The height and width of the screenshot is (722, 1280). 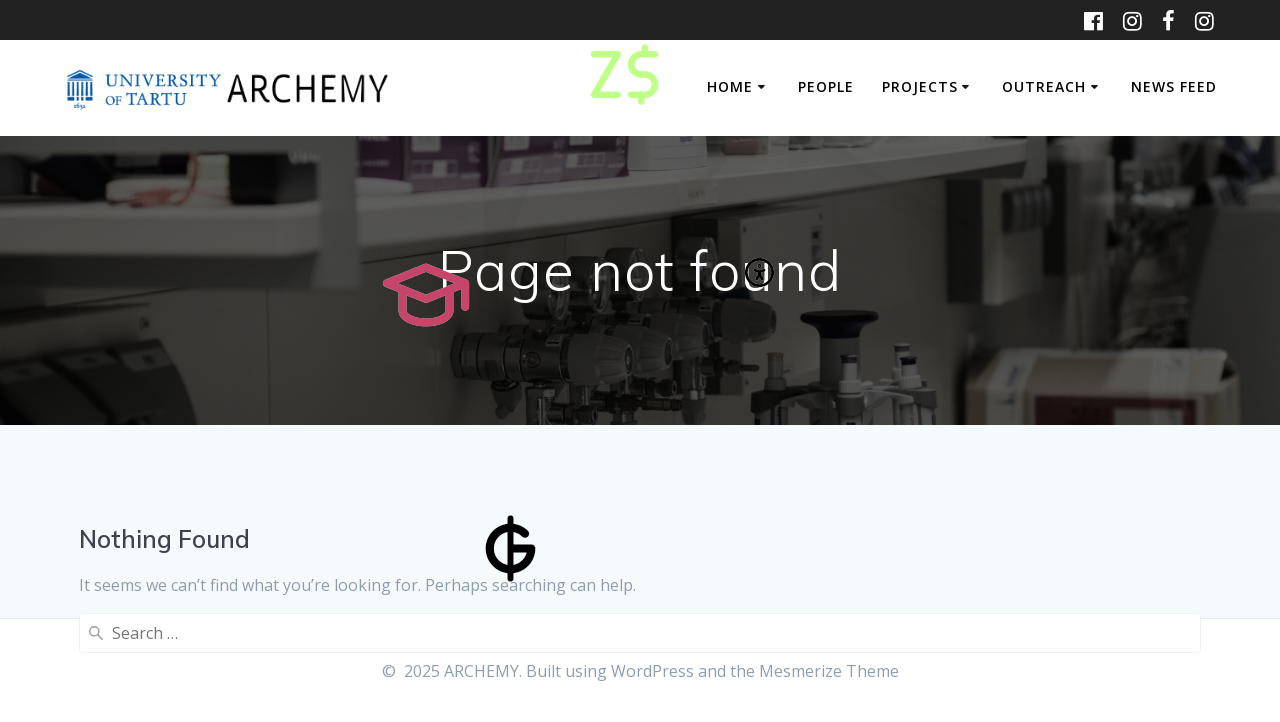 I want to click on indicates zimbabwean dollar currency, so click(x=624, y=74).